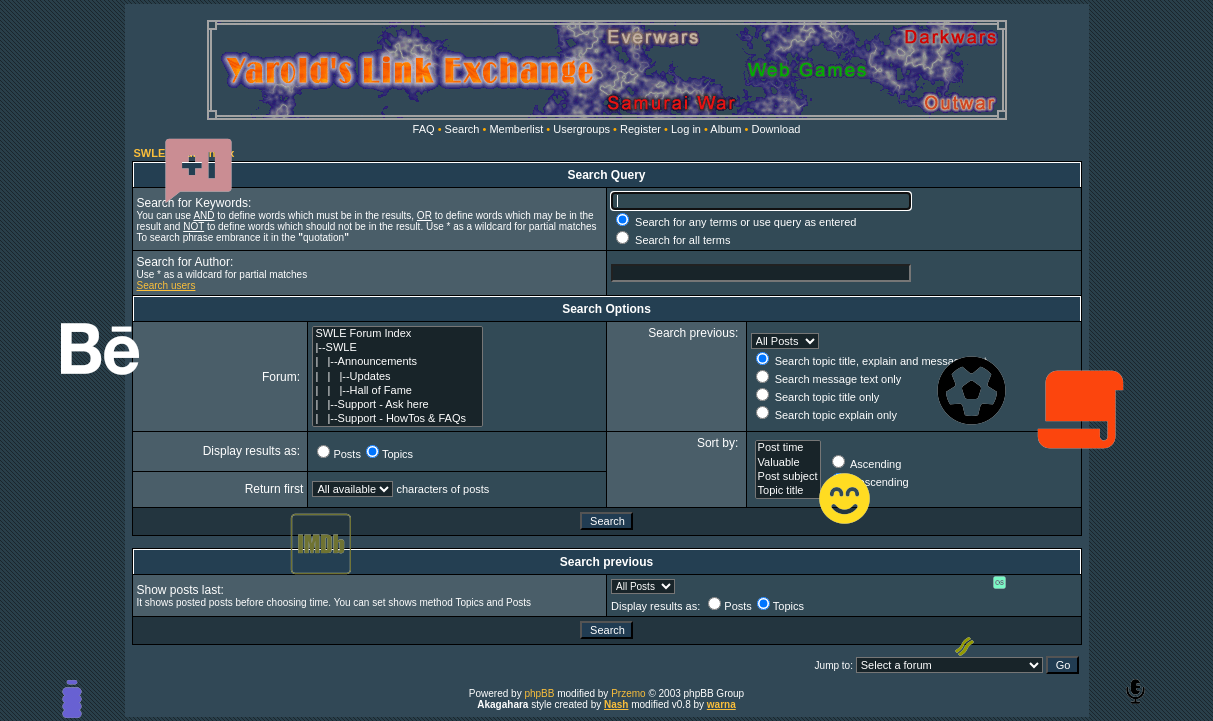  I want to click on open the IMDb app or website, so click(321, 544).